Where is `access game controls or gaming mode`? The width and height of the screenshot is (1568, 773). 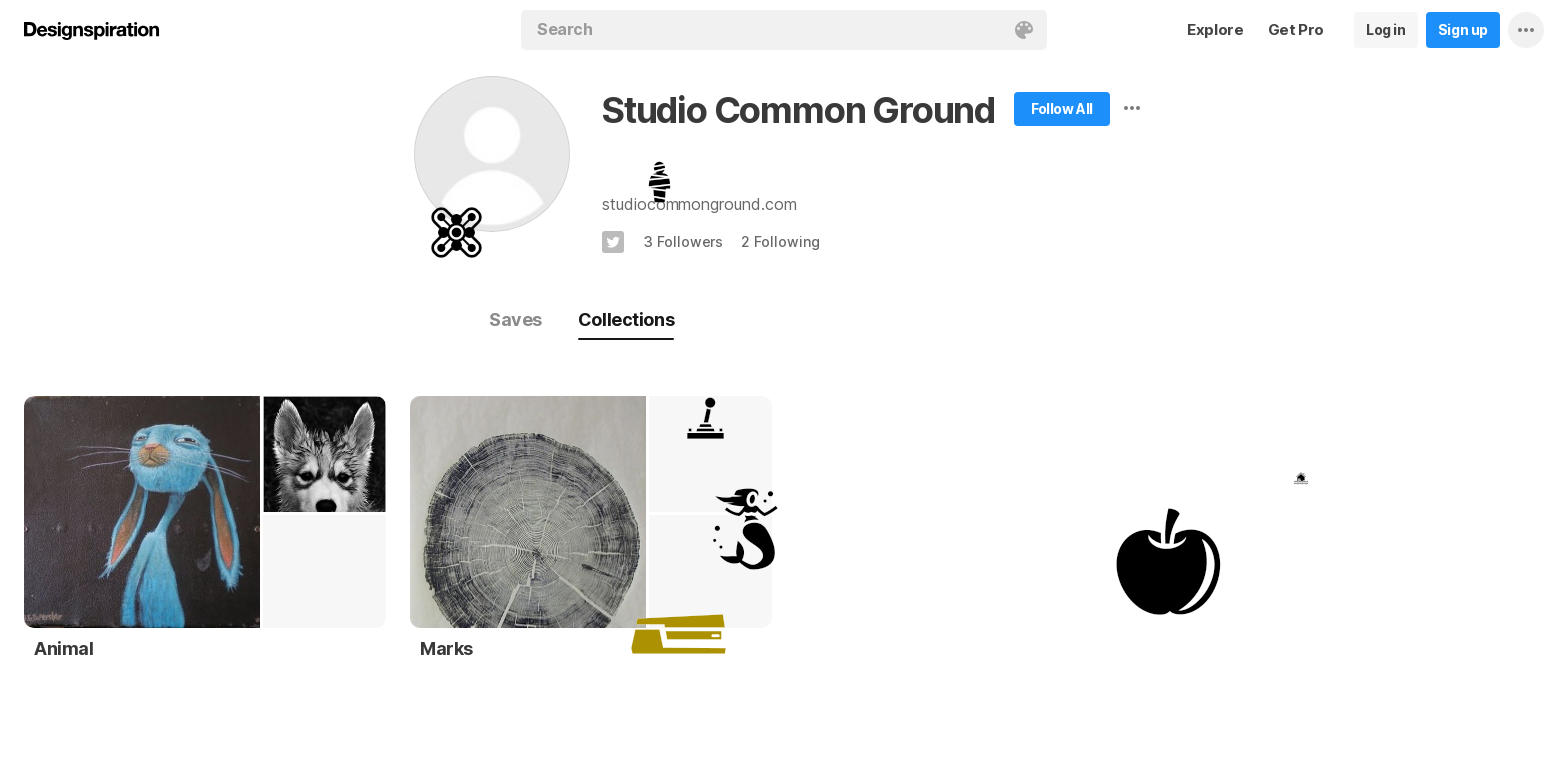 access game controls or gaming mode is located at coordinates (705, 417).